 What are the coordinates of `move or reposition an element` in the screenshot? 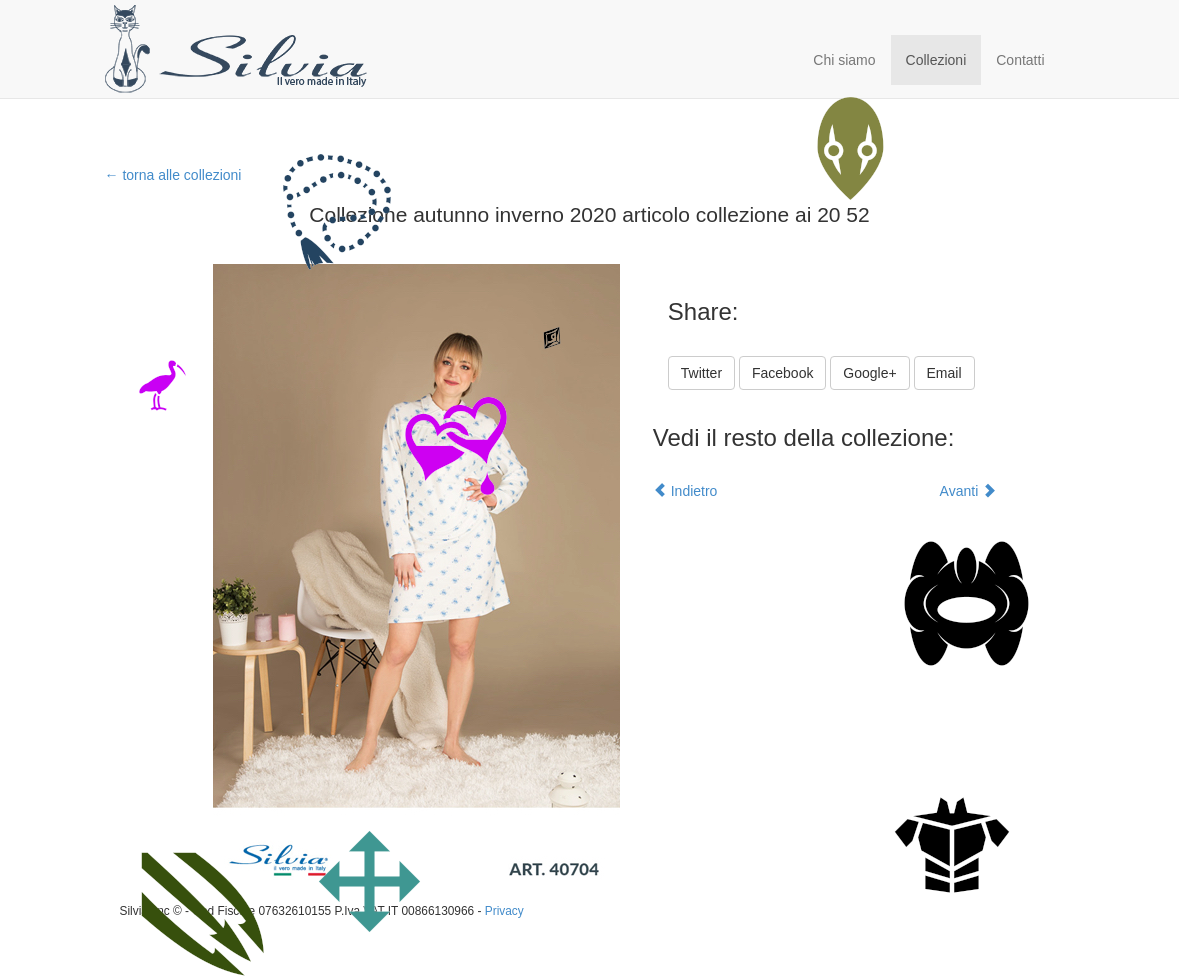 It's located at (369, 881).